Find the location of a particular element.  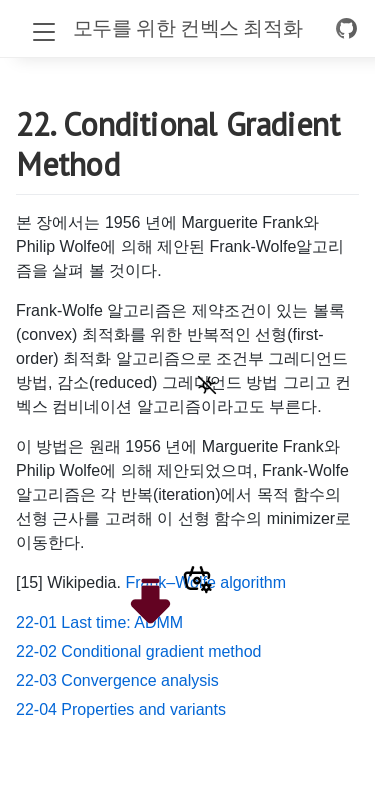

download file to device is located at coordinates (150, 601).